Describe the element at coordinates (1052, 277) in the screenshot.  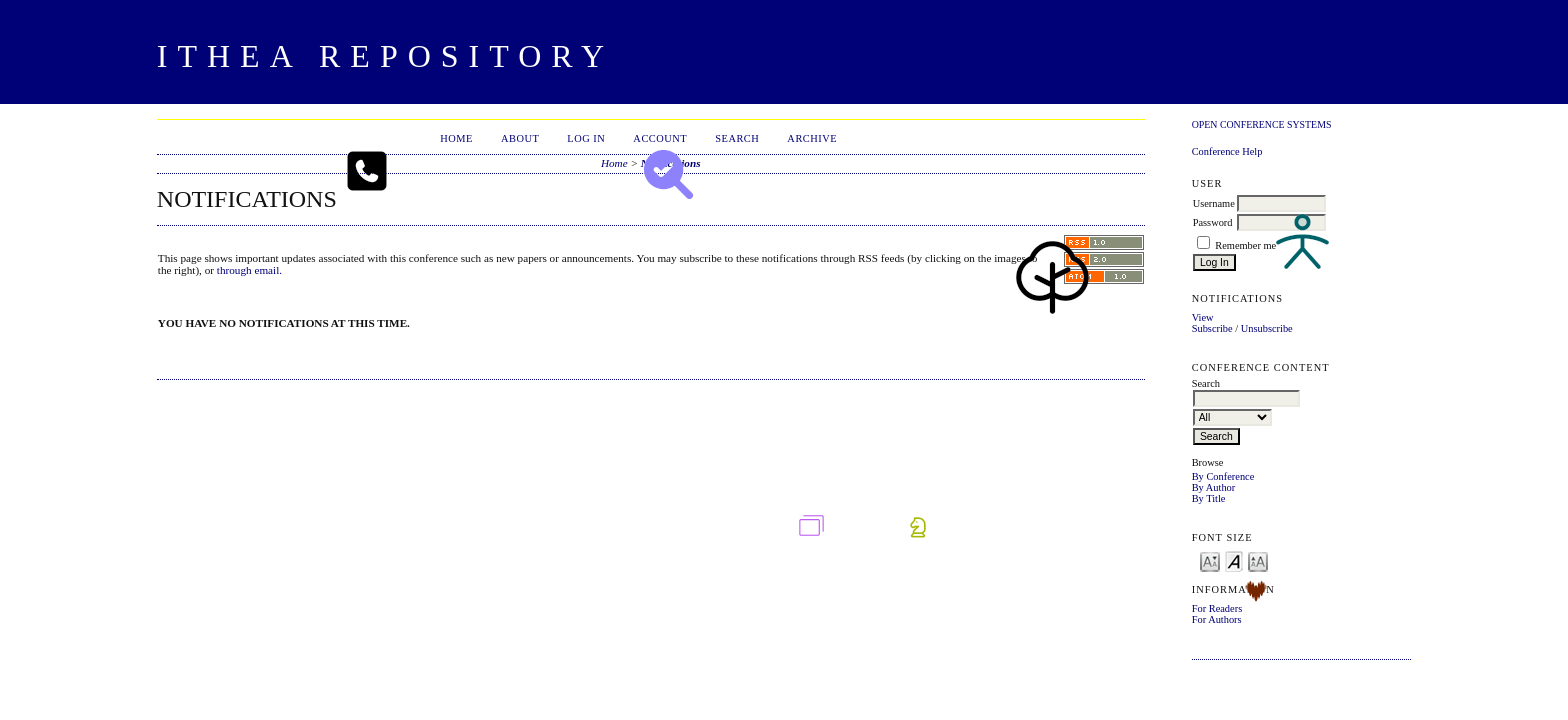
I see `view parks or nature areas nearby` at that location.